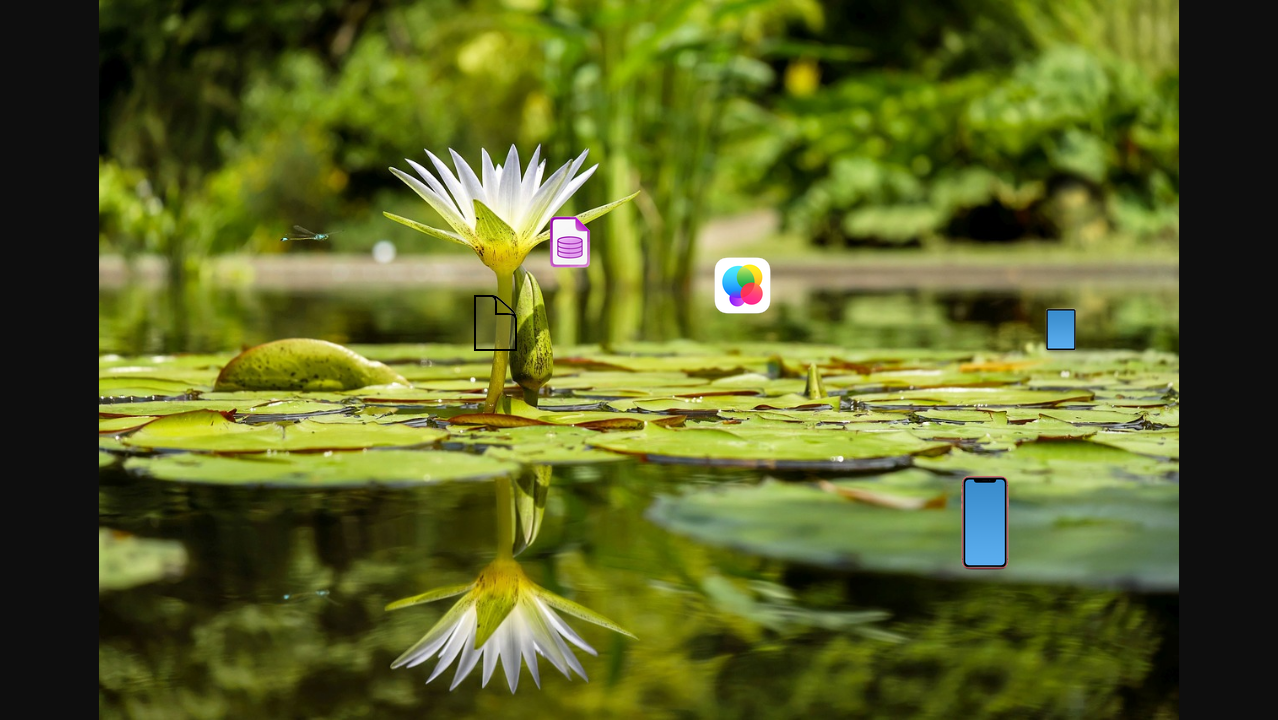 The height and width of the screenshot is (720, 1278). What do you see at coordinates (495, 323) in the screenshot?
I see `generic file in sidebar navigation` at bounding box center [495, 323].